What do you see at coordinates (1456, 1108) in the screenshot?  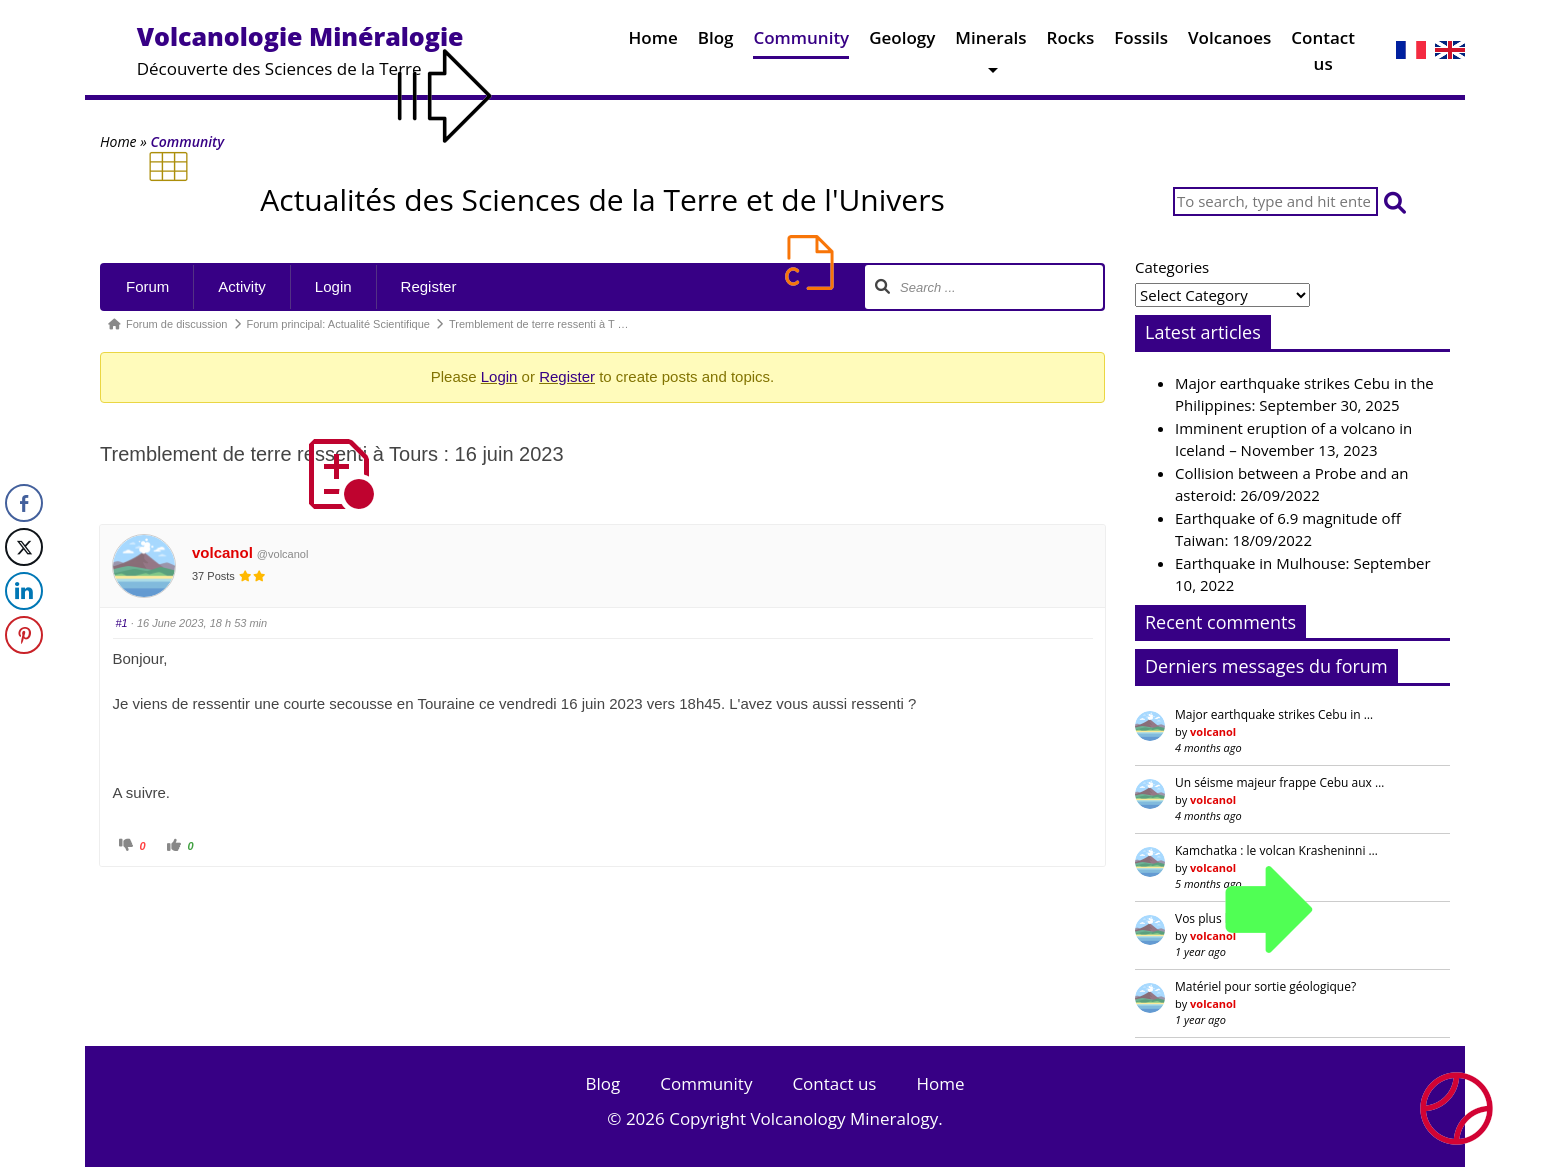 I see `view tennis or sports-related content` at bounding box center [1456, 1108].